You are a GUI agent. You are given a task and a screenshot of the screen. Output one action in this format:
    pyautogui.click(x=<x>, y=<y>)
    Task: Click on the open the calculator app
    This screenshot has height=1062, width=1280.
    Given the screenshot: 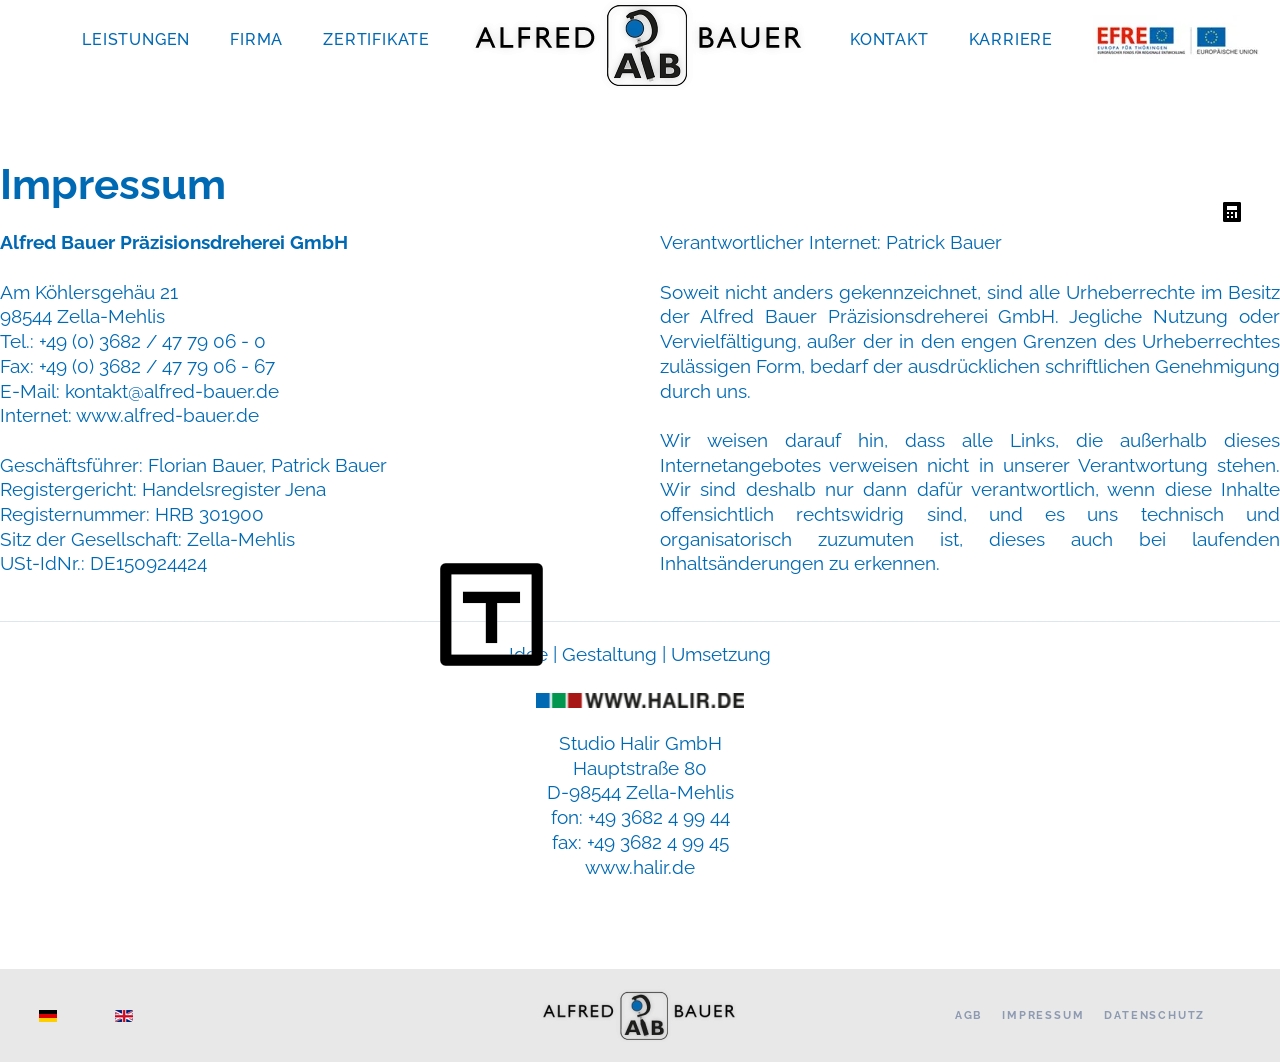 What is the action you would take?
    pyautogui.click(x=1232, y=212)
    